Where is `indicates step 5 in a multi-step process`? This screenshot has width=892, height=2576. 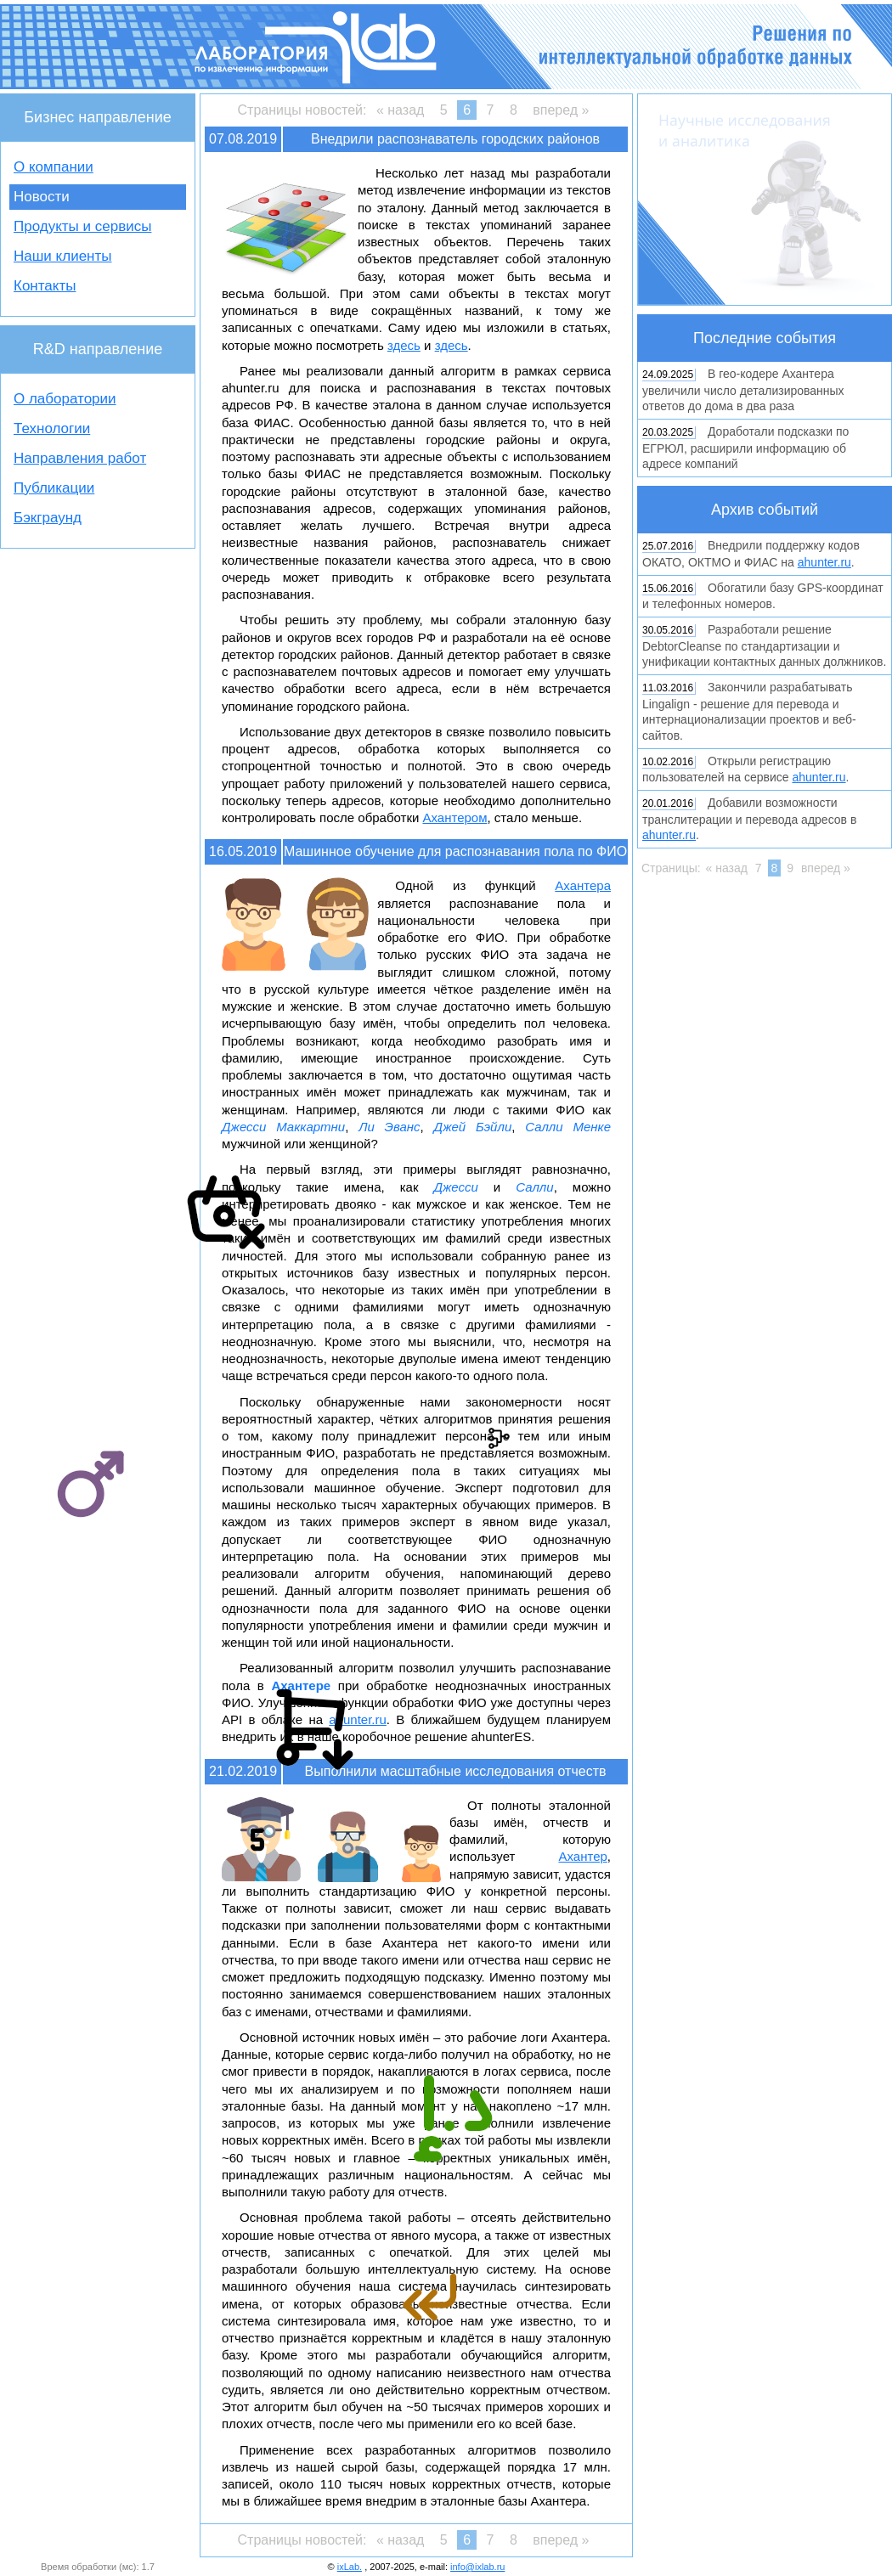 indicates step 5 in a multi-step process is located at coordinates (257, 1840).